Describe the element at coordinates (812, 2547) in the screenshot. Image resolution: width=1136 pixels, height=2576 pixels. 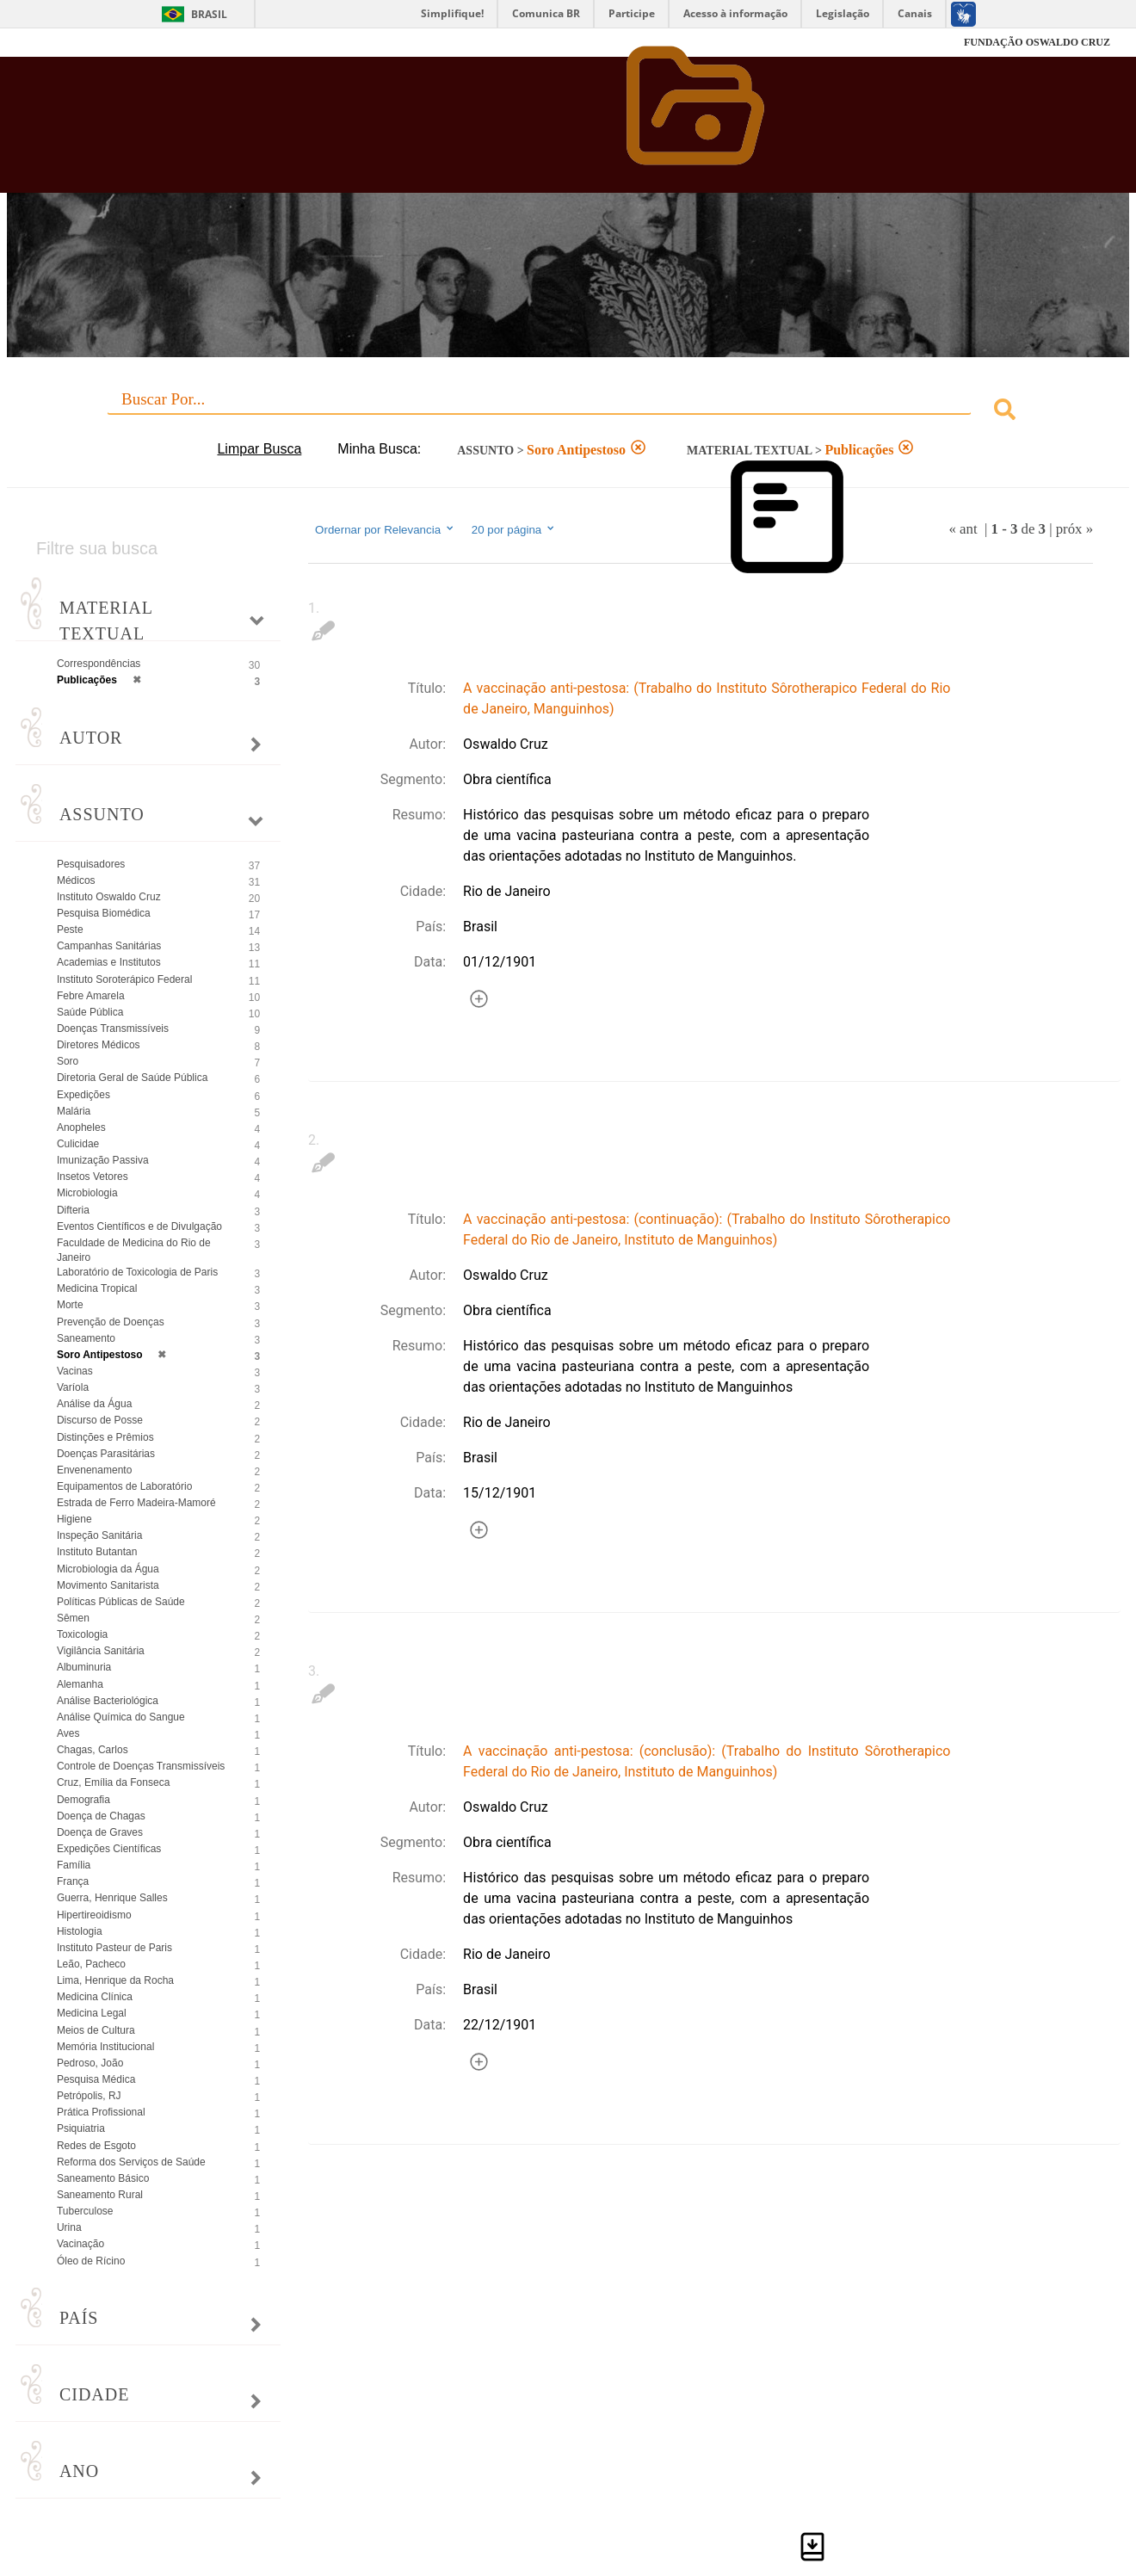
I see `download a book or ebook` at that location.